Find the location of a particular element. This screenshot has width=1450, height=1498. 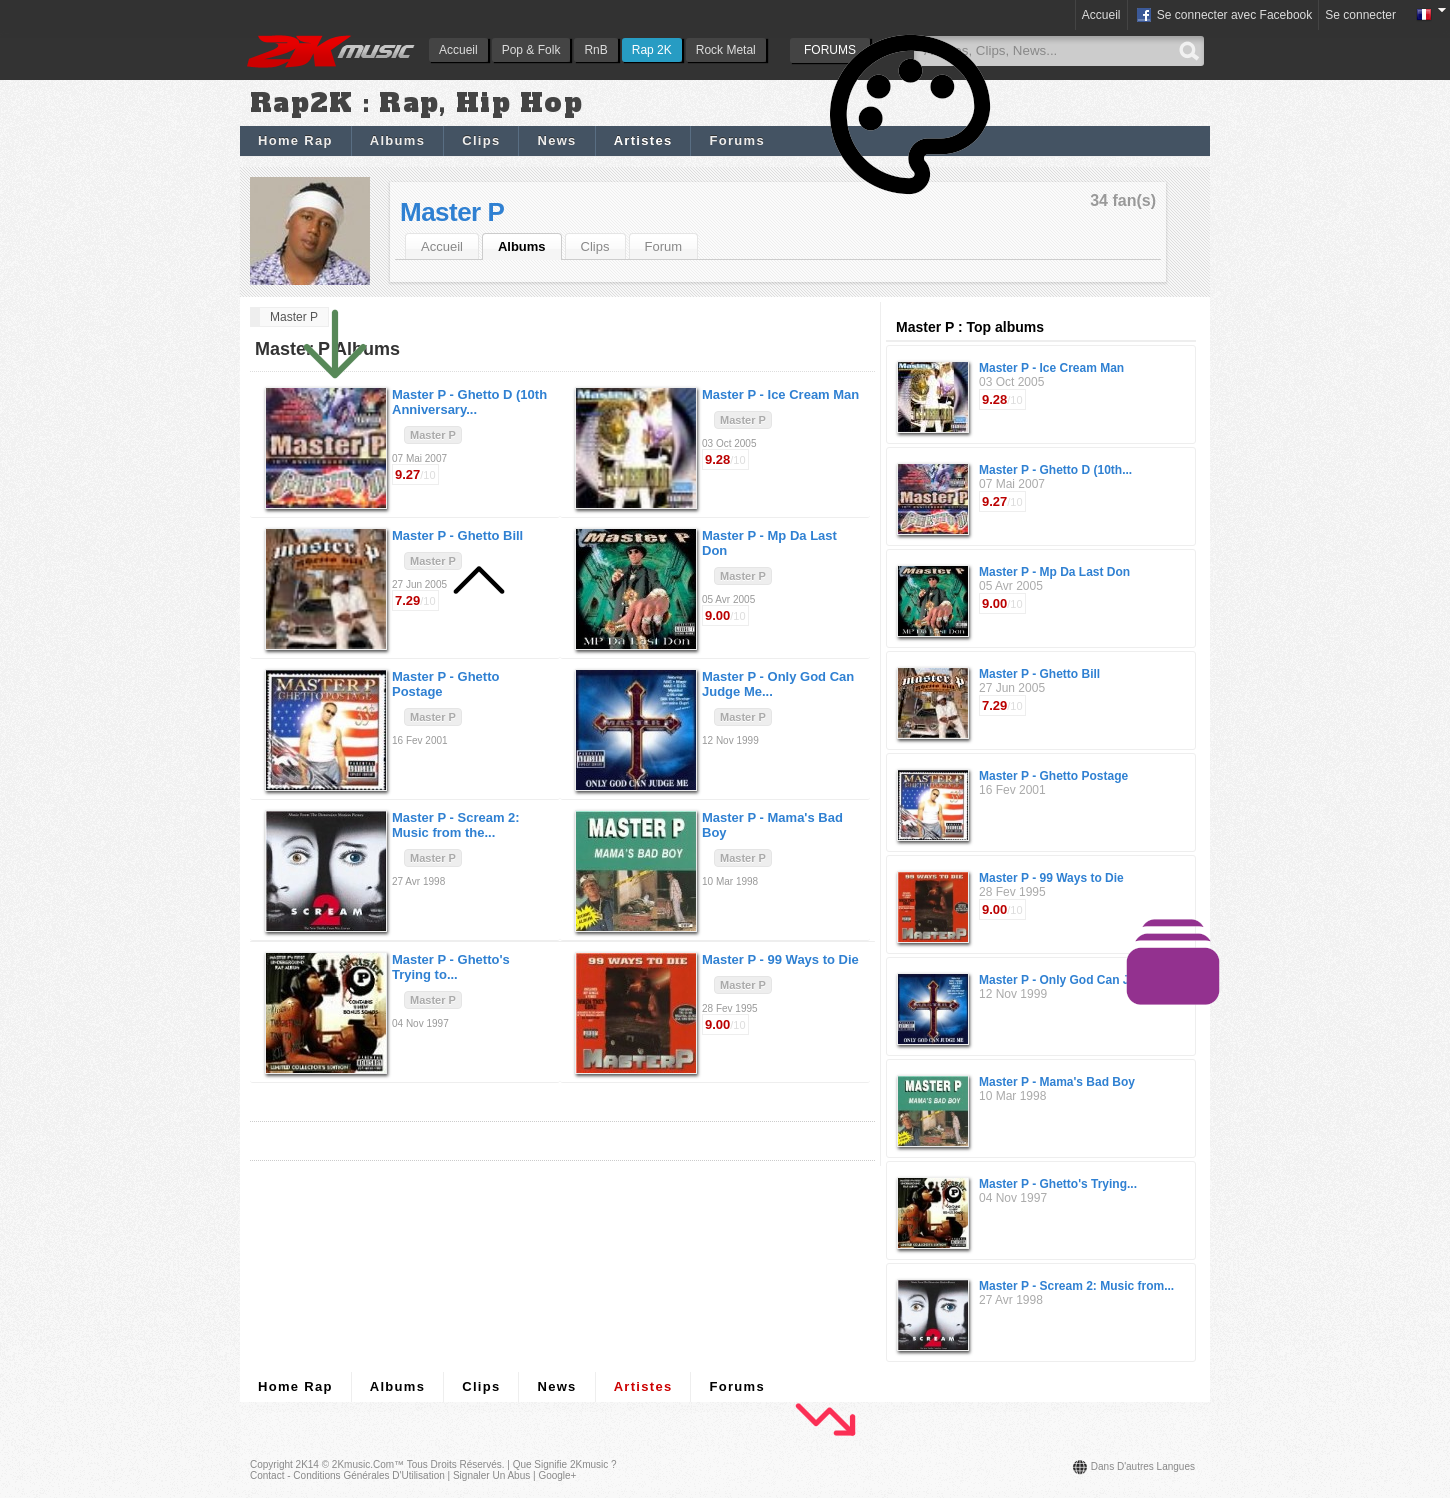

collapse an expanded section is located at coordinates (479, 580).